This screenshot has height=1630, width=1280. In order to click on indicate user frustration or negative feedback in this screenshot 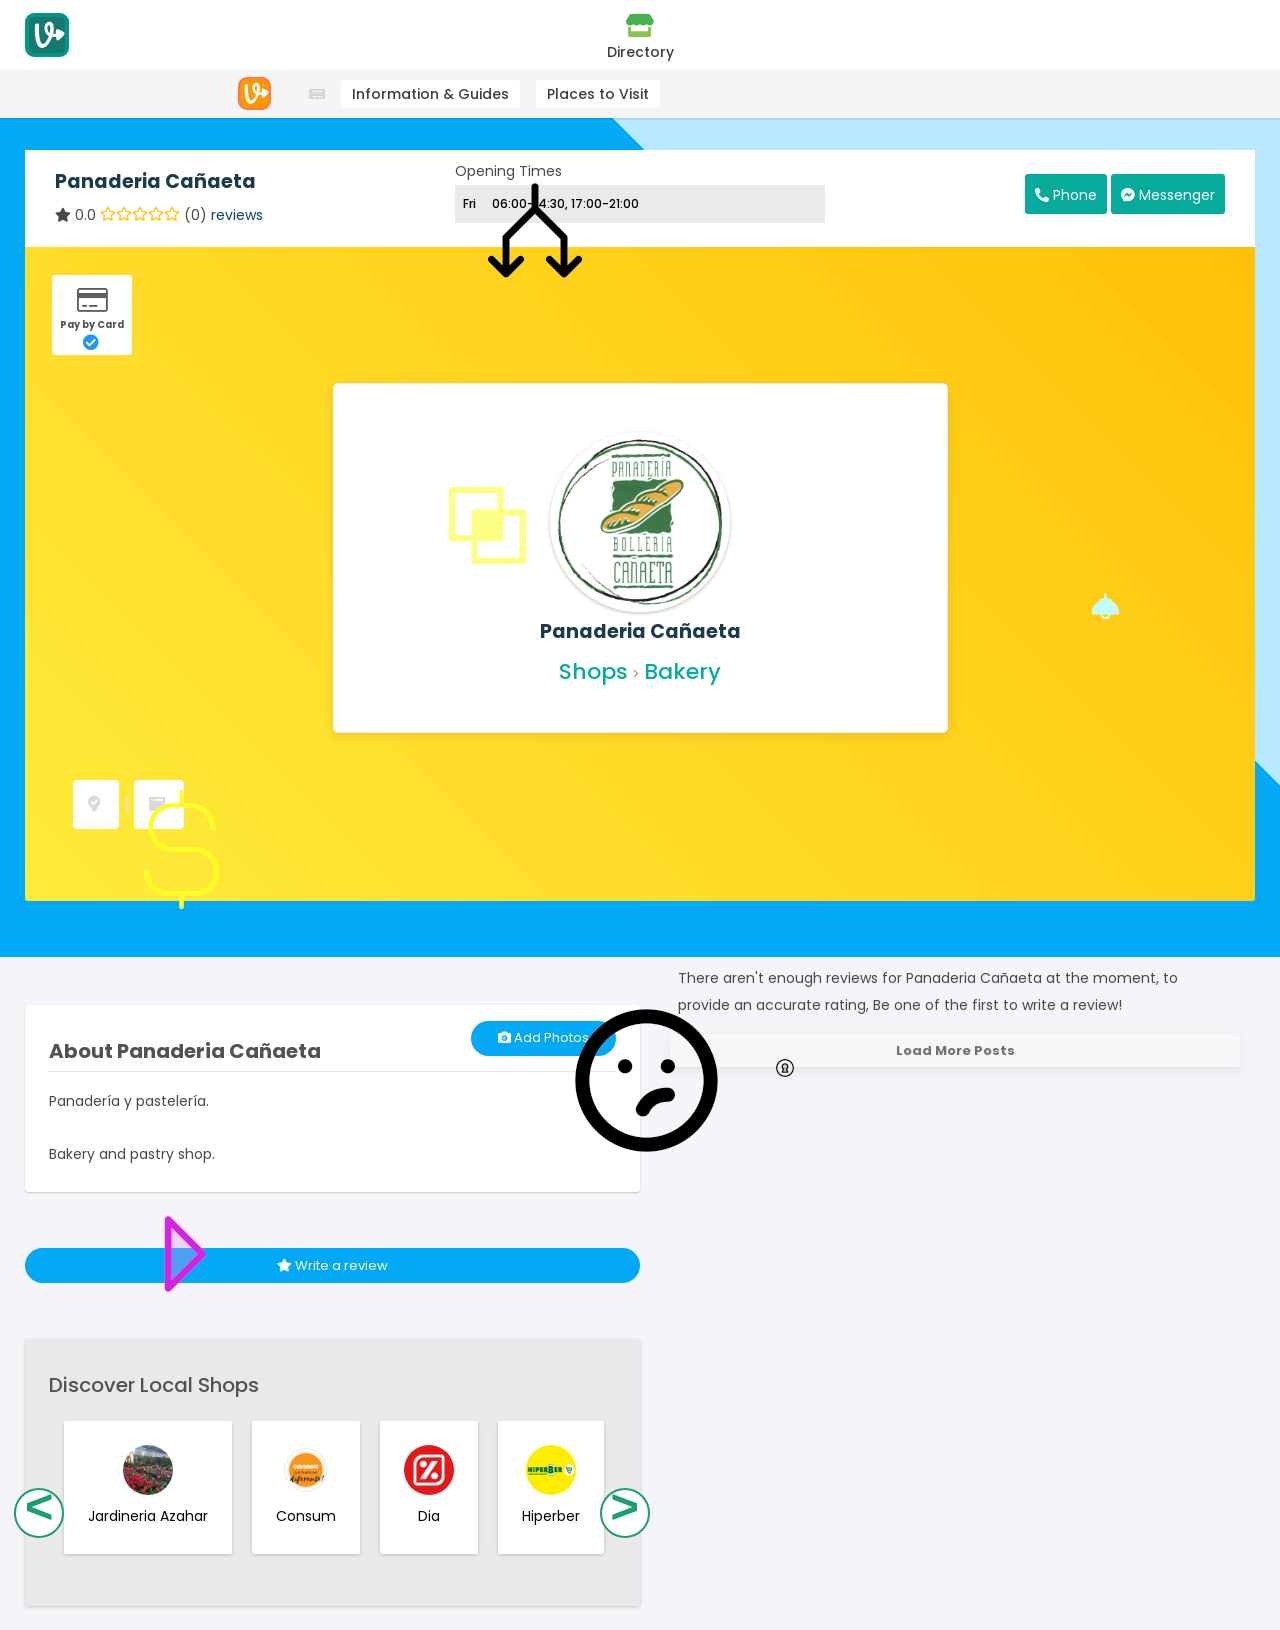, I will do `click(646, 1080)`.